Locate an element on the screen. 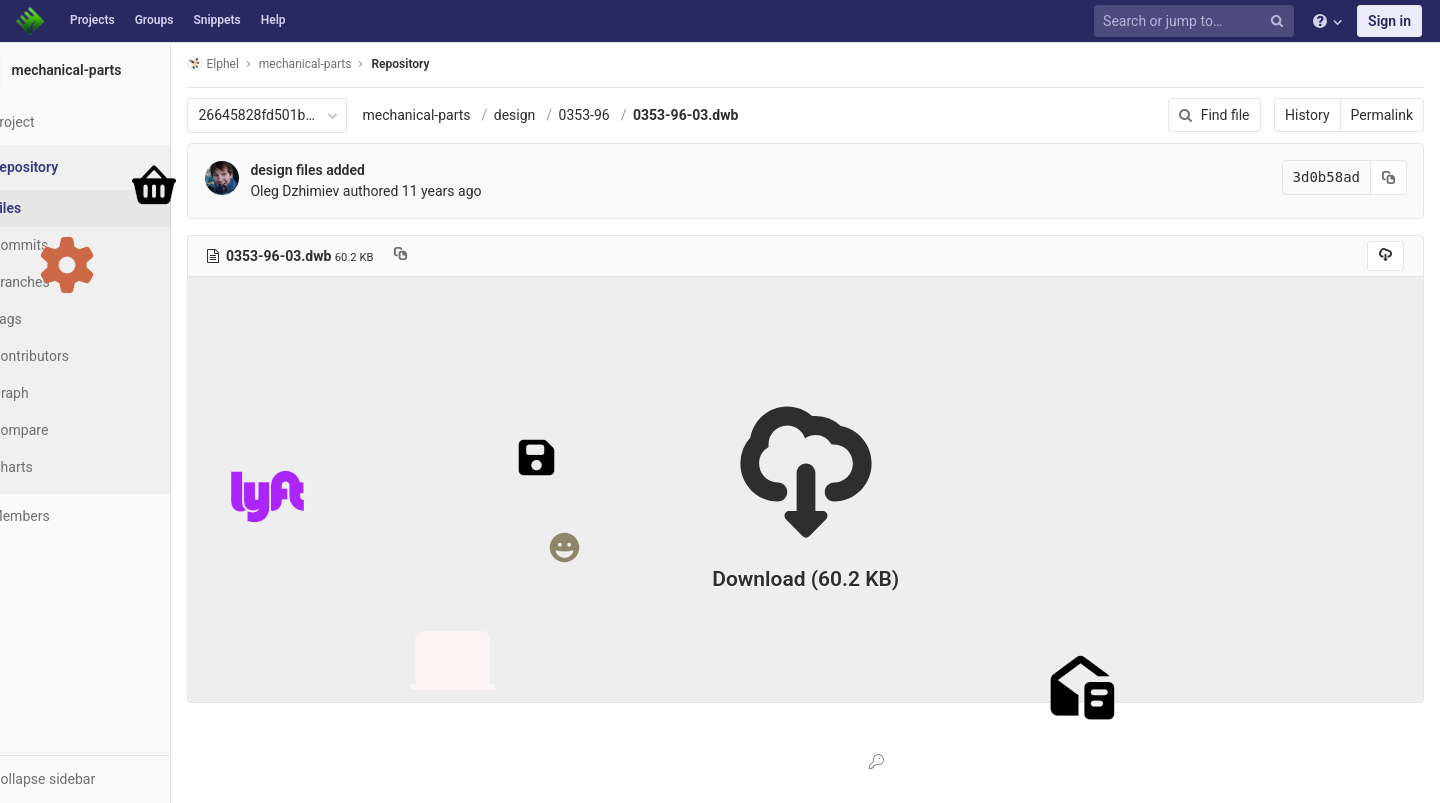  react with a happy emoji is located at coordinates (564, 547).